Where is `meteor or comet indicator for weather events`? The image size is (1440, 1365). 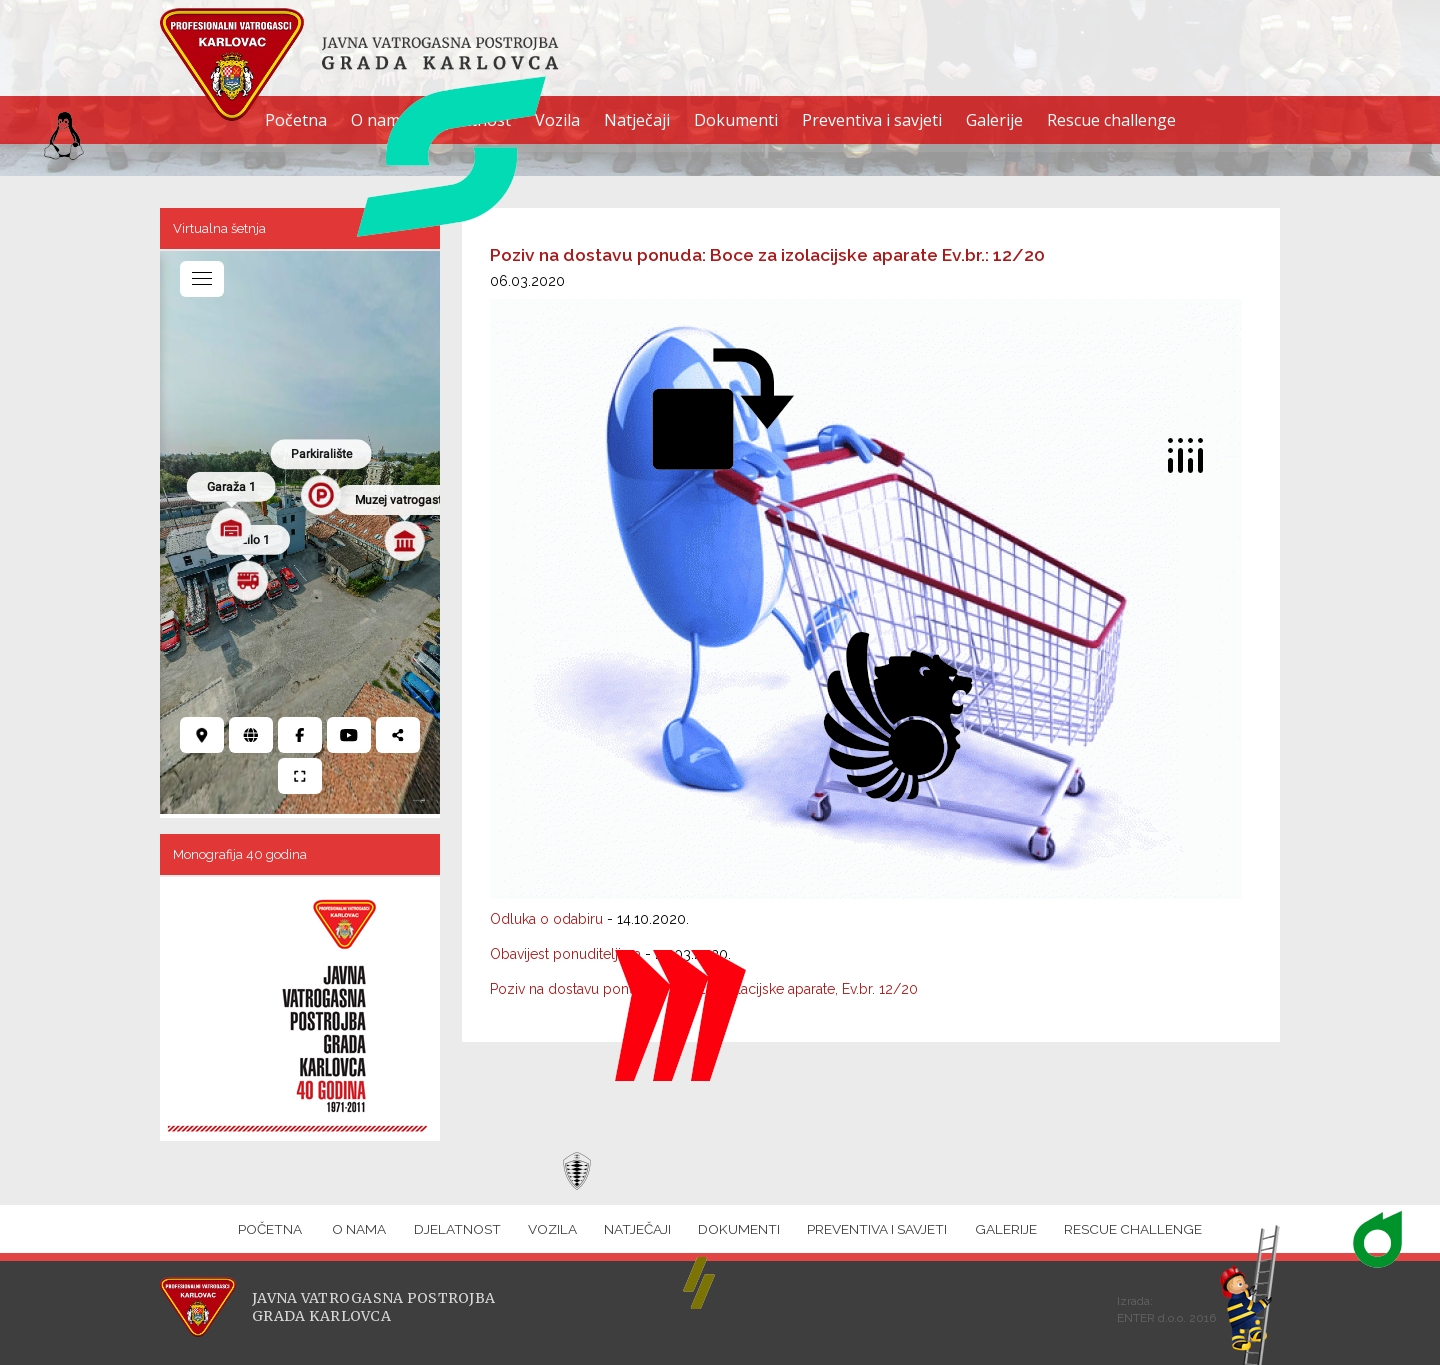
meteor or comet indicator for weather events is located at coordinates (1377, 1240).